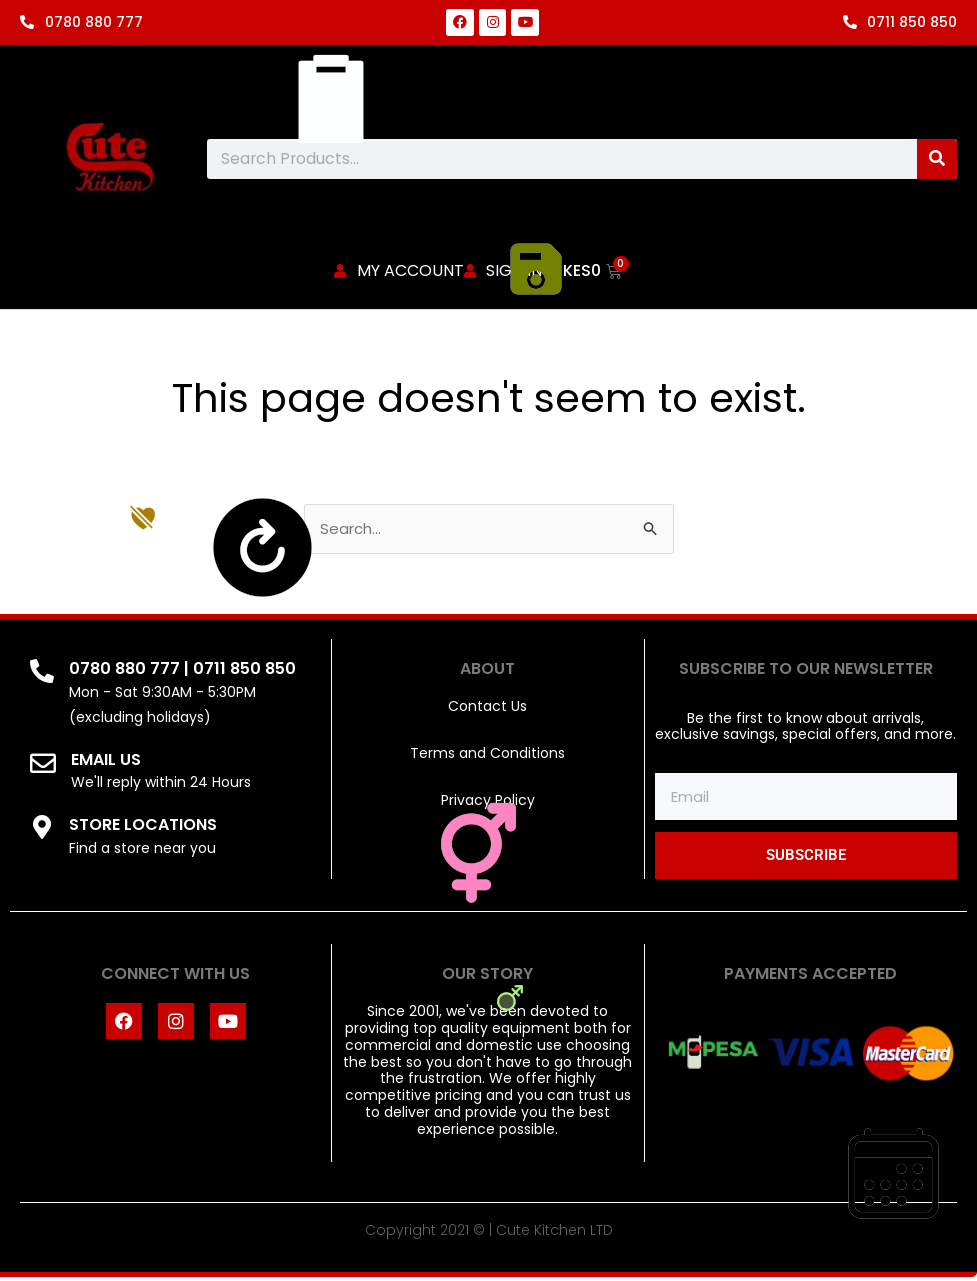 The image size is (977, 1281). What do you see at coordinates (262, 547) in the screenshot?
I see `refresh or reload content` at bounding box center [262, 547].